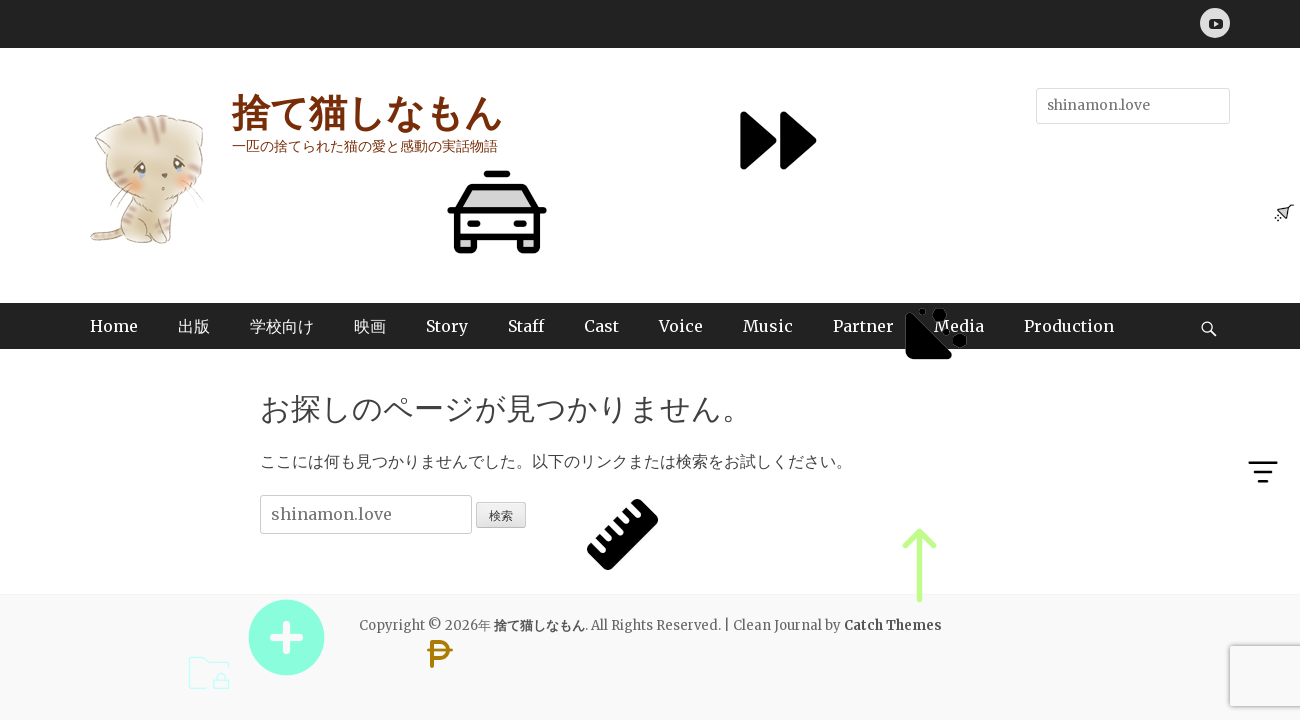 This screenshot has height=720, width=1300. I want to click on filter or sort list items, so click(1263, 472).